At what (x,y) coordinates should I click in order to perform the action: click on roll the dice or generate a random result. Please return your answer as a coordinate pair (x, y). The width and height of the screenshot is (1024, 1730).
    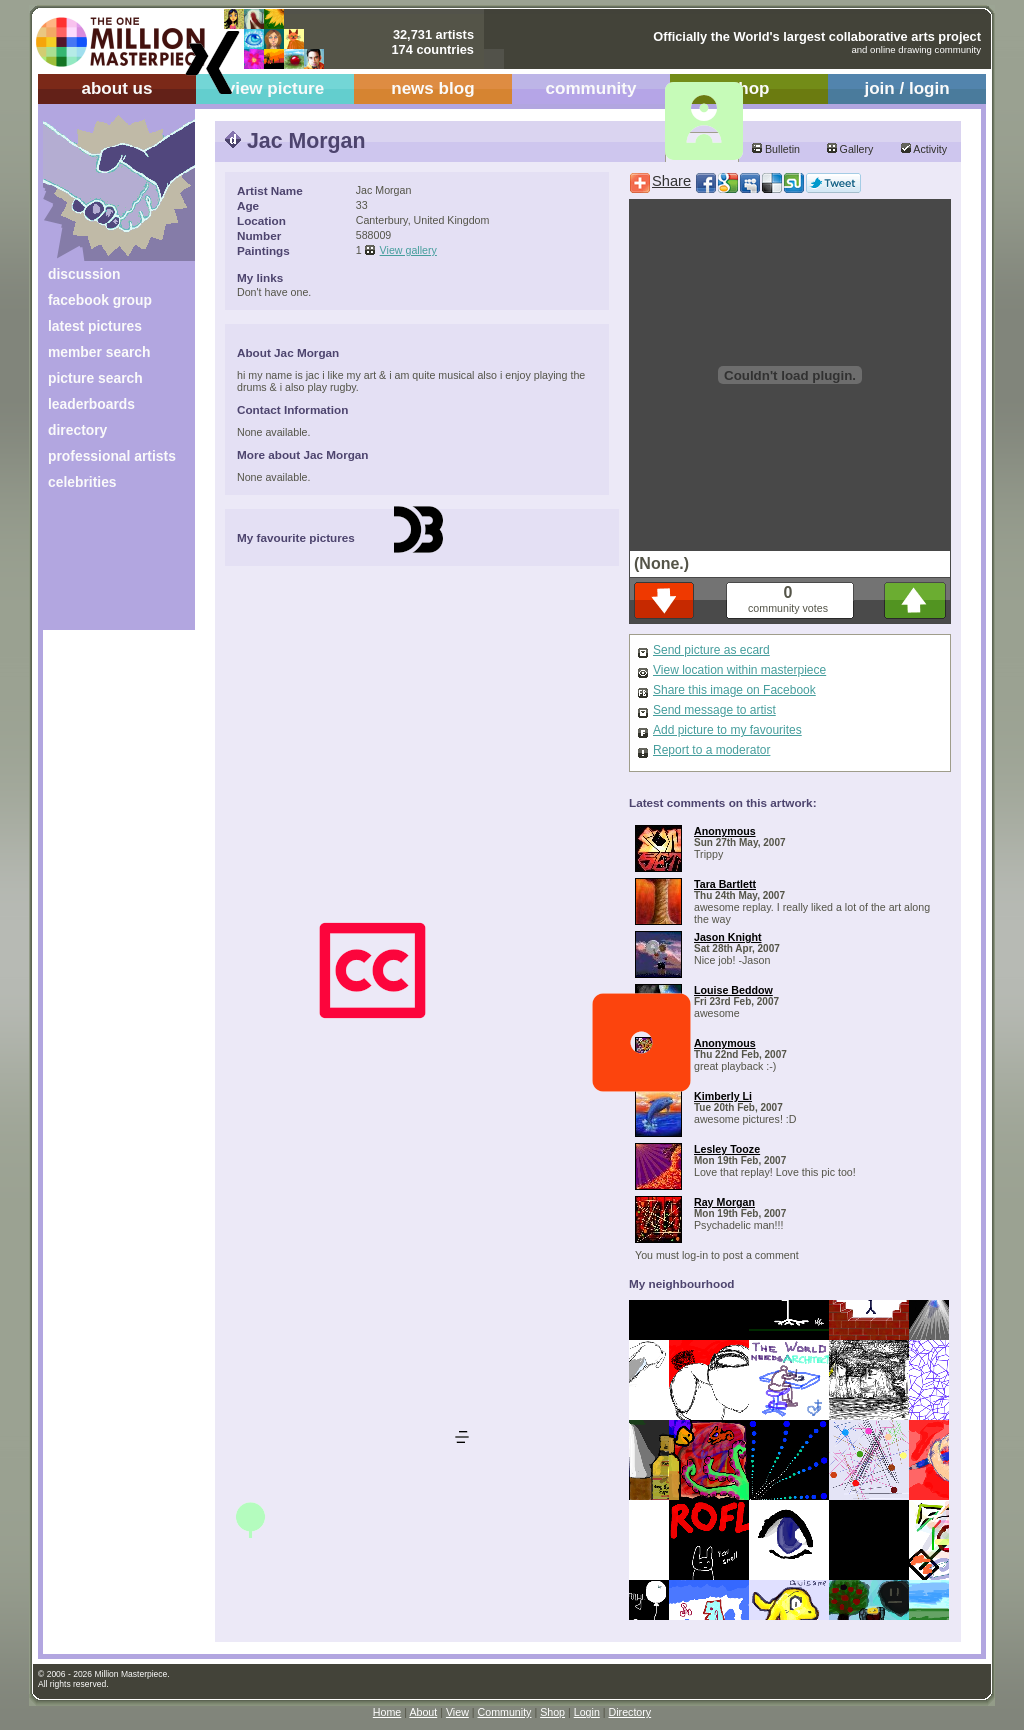
    Looking at the image, I should click on (641, 1042).